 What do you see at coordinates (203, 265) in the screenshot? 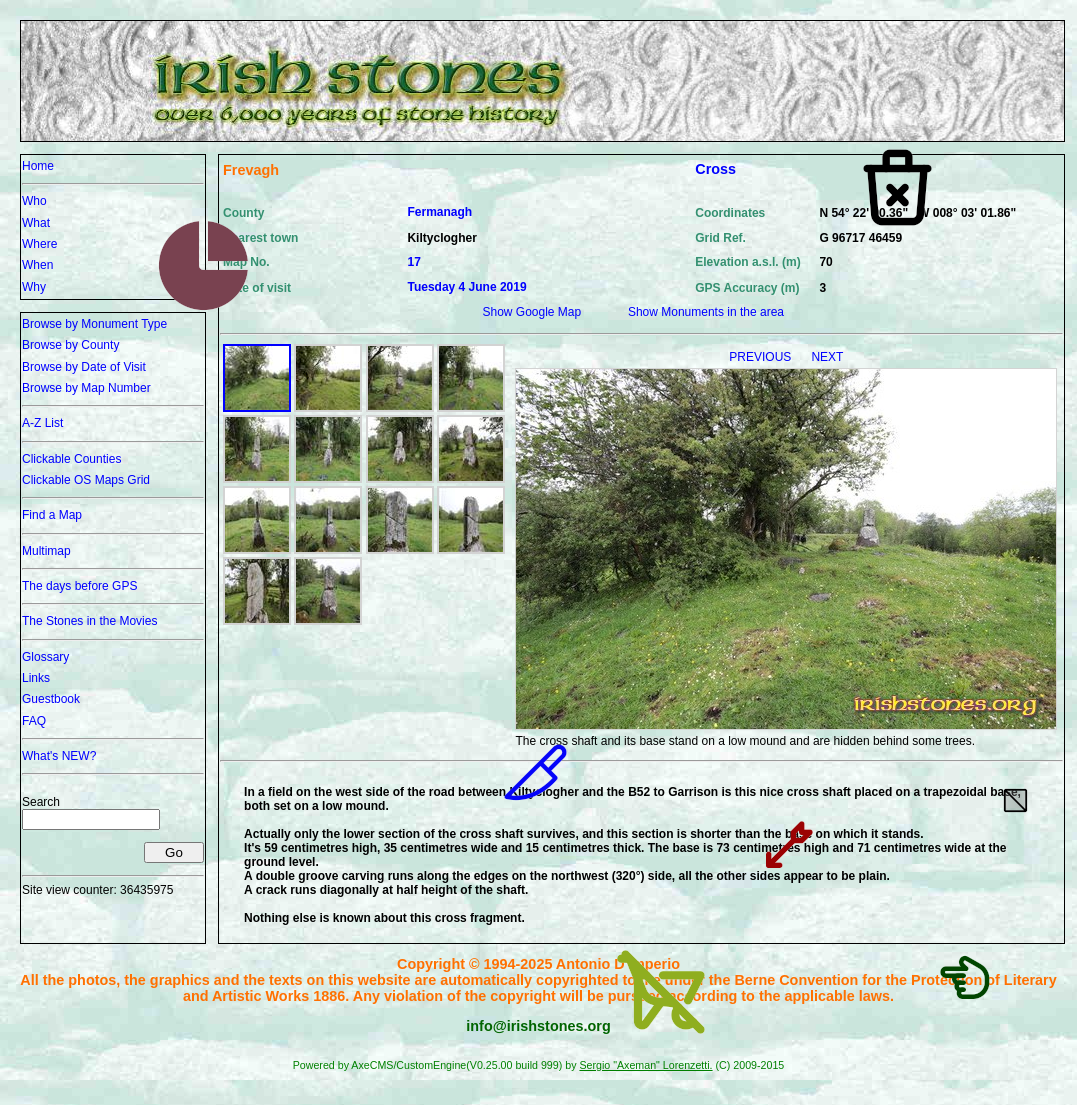
I see `view pie chart analytics` at bounding box center [203, 265].